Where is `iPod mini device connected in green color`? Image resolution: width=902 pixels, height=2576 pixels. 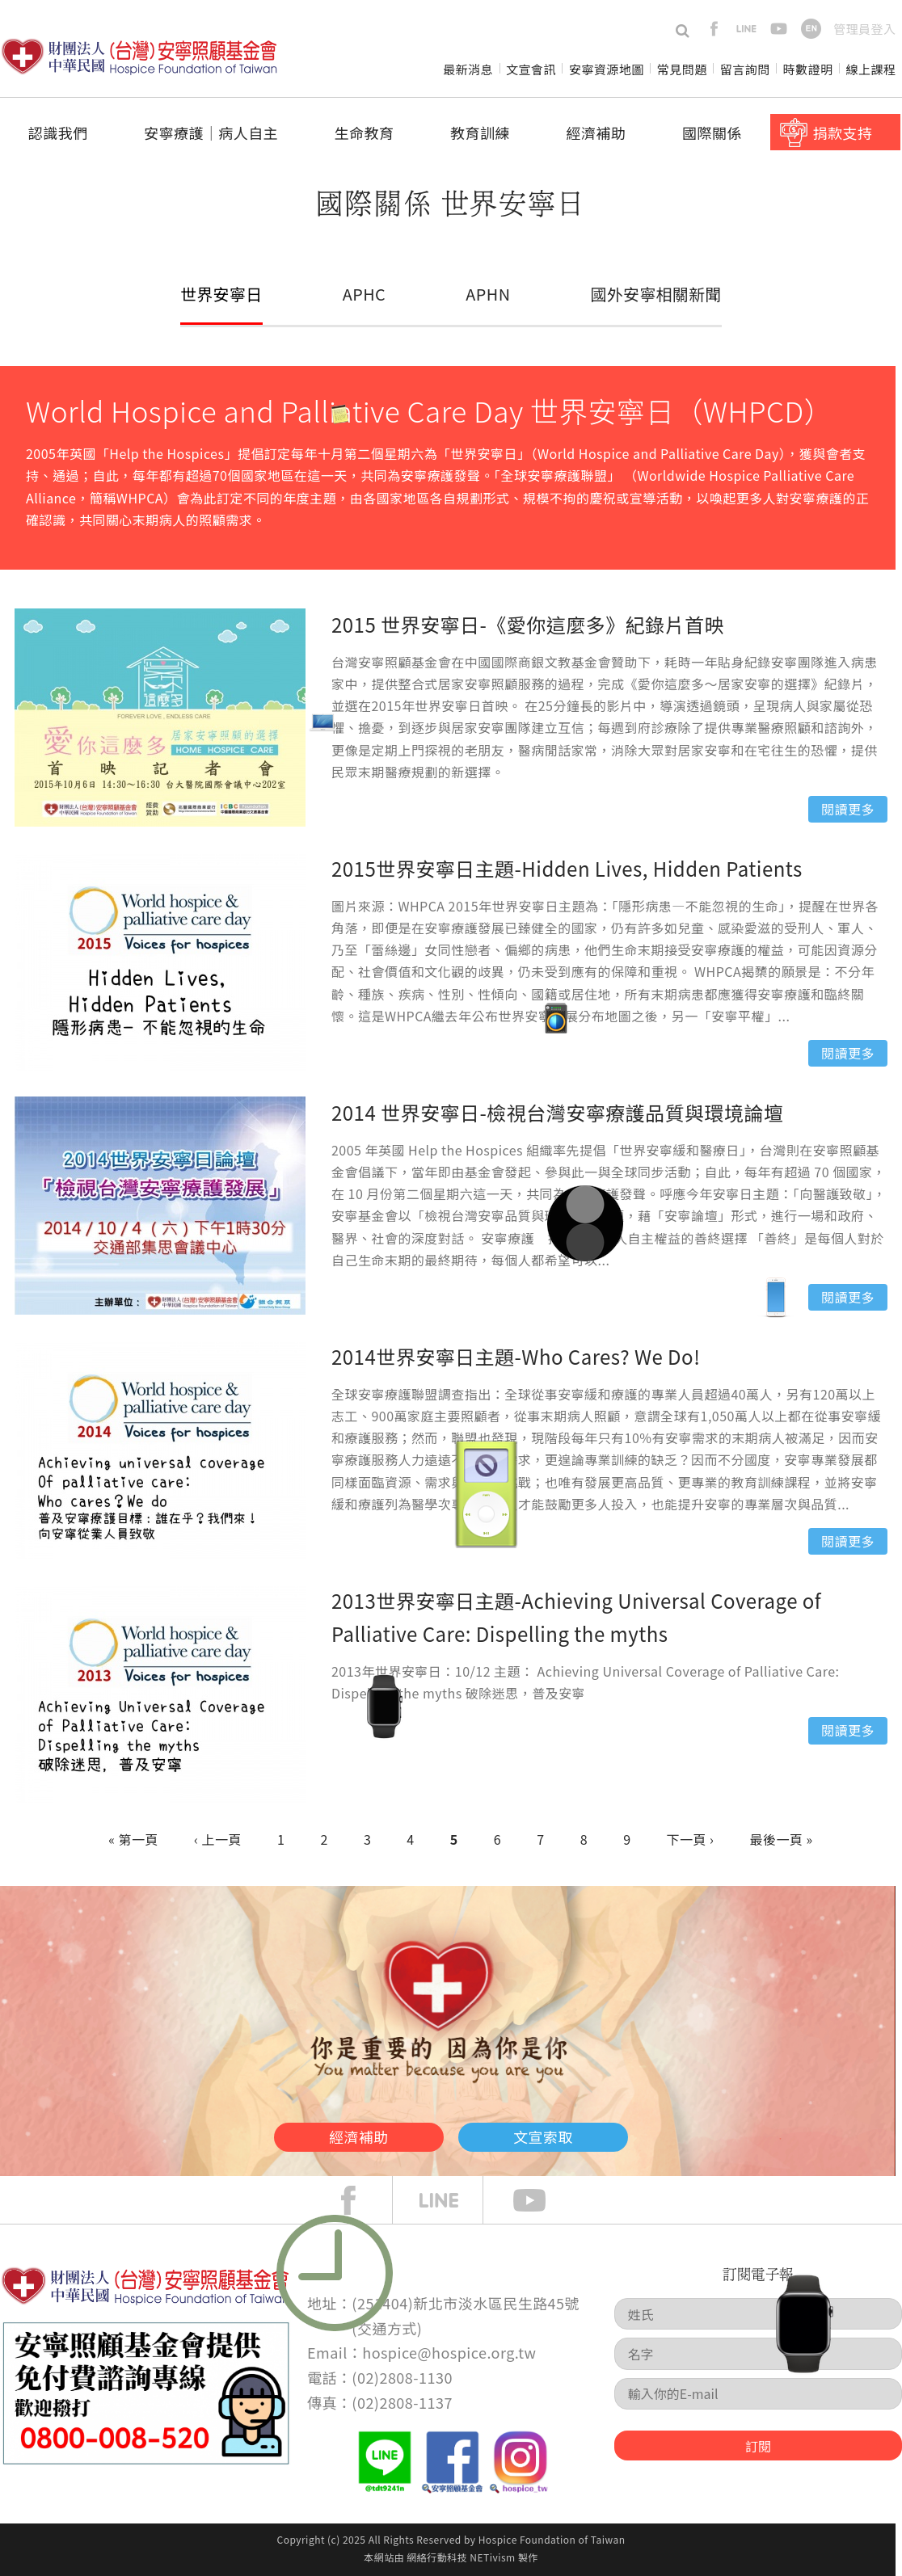 iPod mini device connected in green color is located at coordinates (485, 1493).